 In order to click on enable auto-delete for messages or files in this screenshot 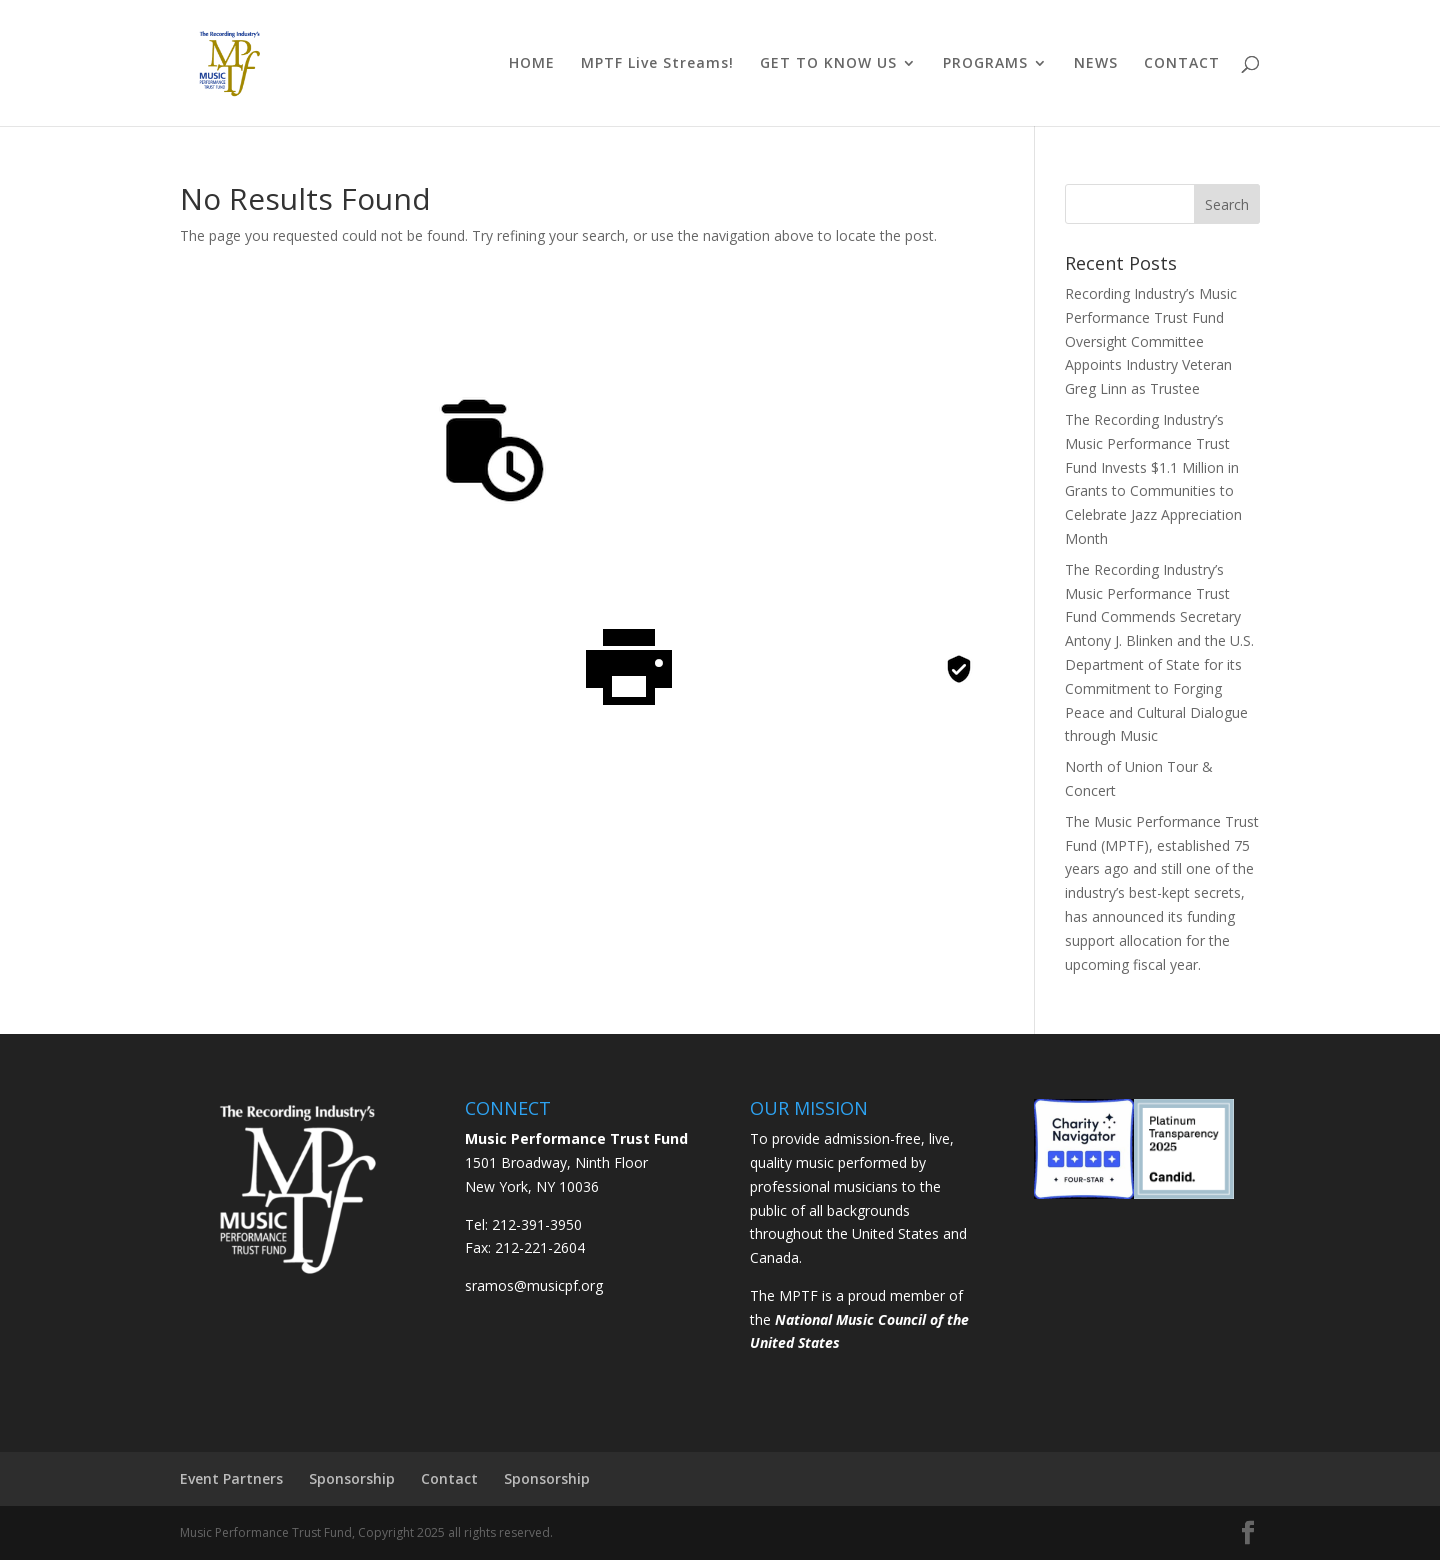, I will do `click(492, 450)`.